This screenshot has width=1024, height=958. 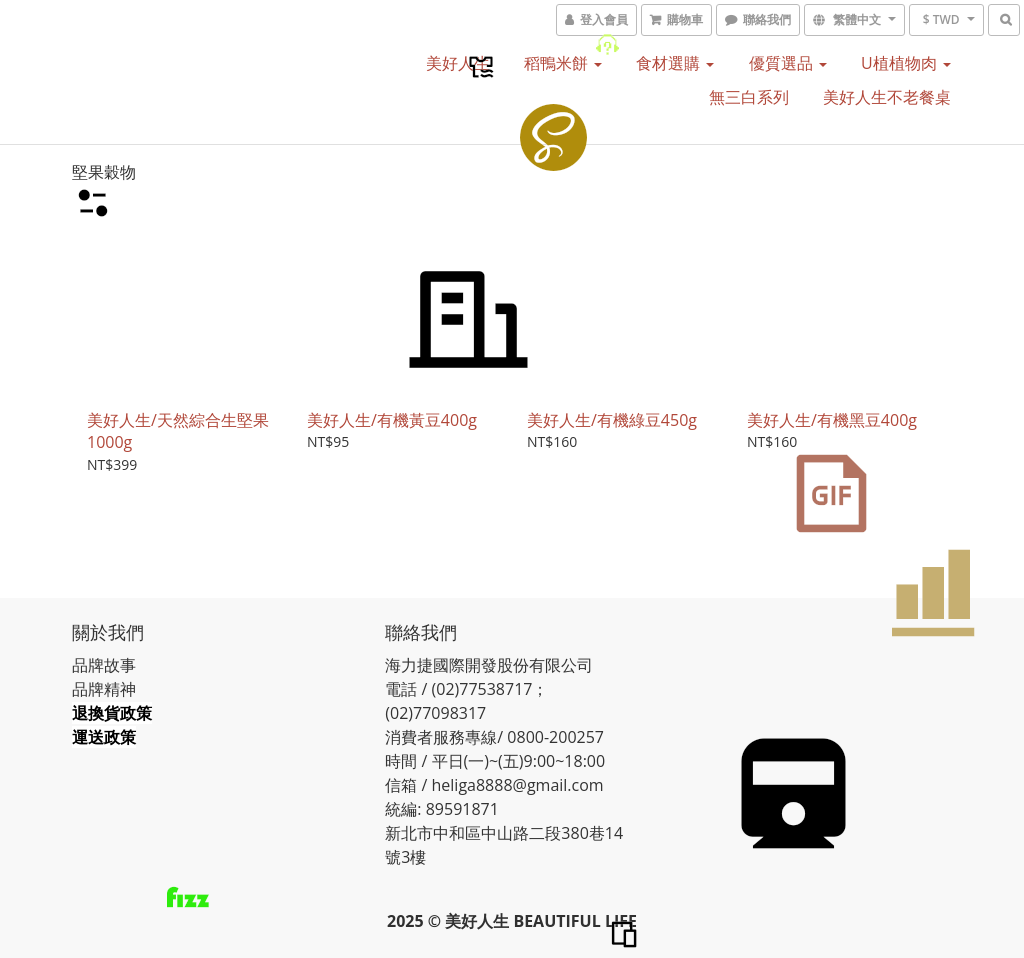 I want to click on fizz app or service logo, so click(x=188, y=897).